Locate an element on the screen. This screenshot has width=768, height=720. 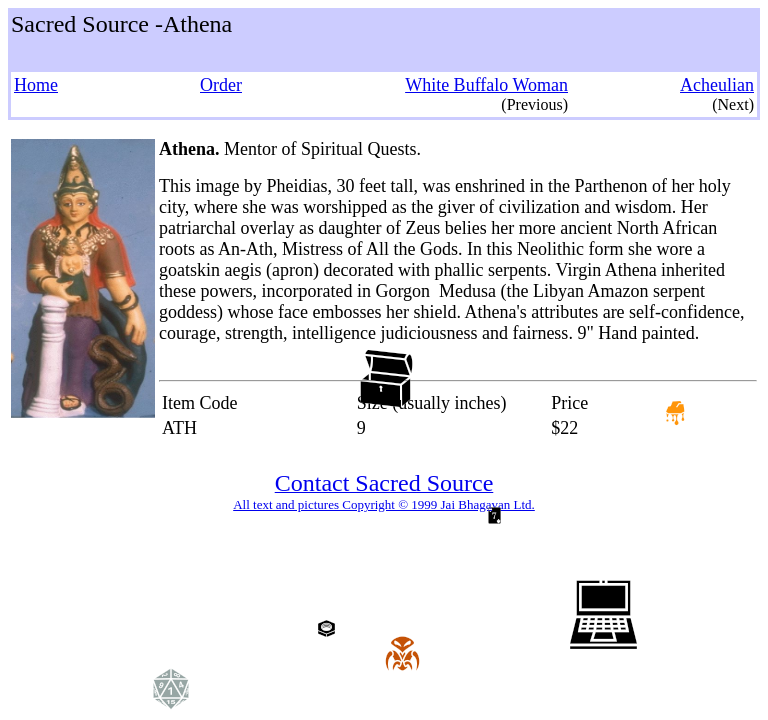
indicates an alien or bug-type enemy is located at coordinates (402, 653).